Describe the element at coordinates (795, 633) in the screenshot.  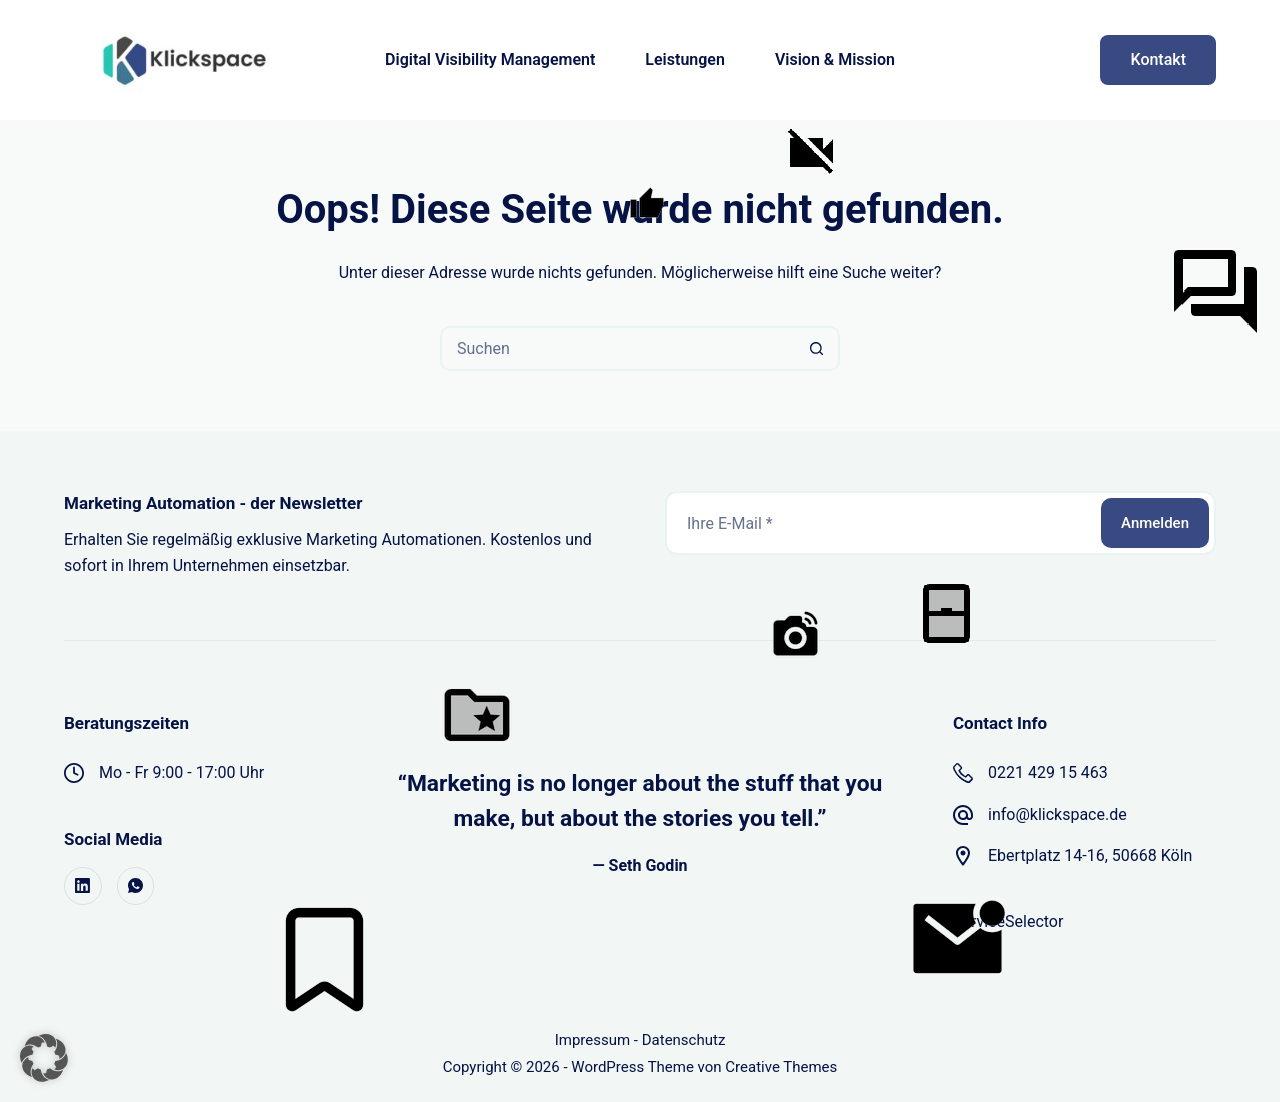
I see `connect to a wireless or remote camera` at that location.